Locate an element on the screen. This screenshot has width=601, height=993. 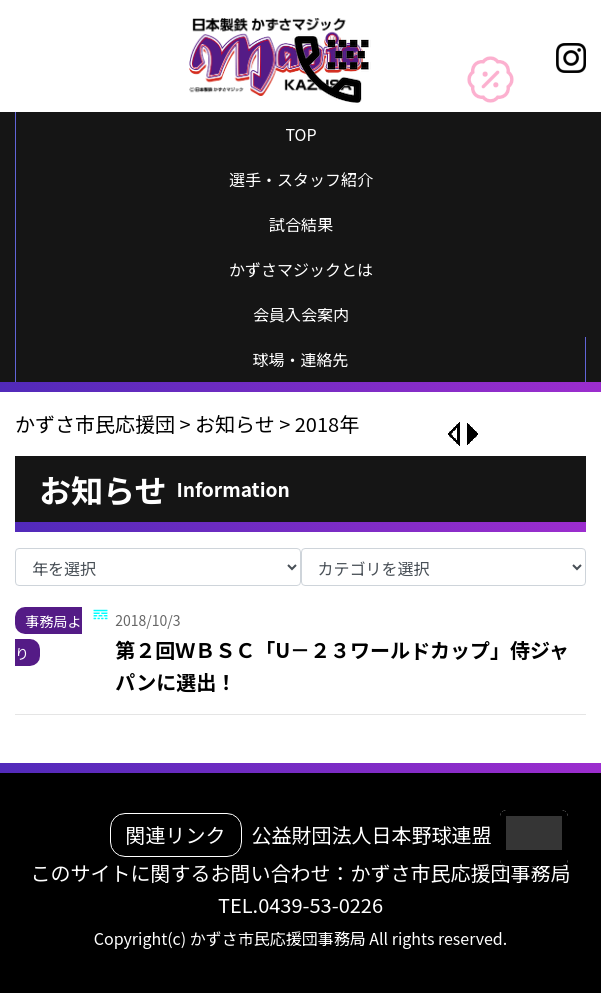
adjust gradient or color blend settings is located at coordinates (100, 614).